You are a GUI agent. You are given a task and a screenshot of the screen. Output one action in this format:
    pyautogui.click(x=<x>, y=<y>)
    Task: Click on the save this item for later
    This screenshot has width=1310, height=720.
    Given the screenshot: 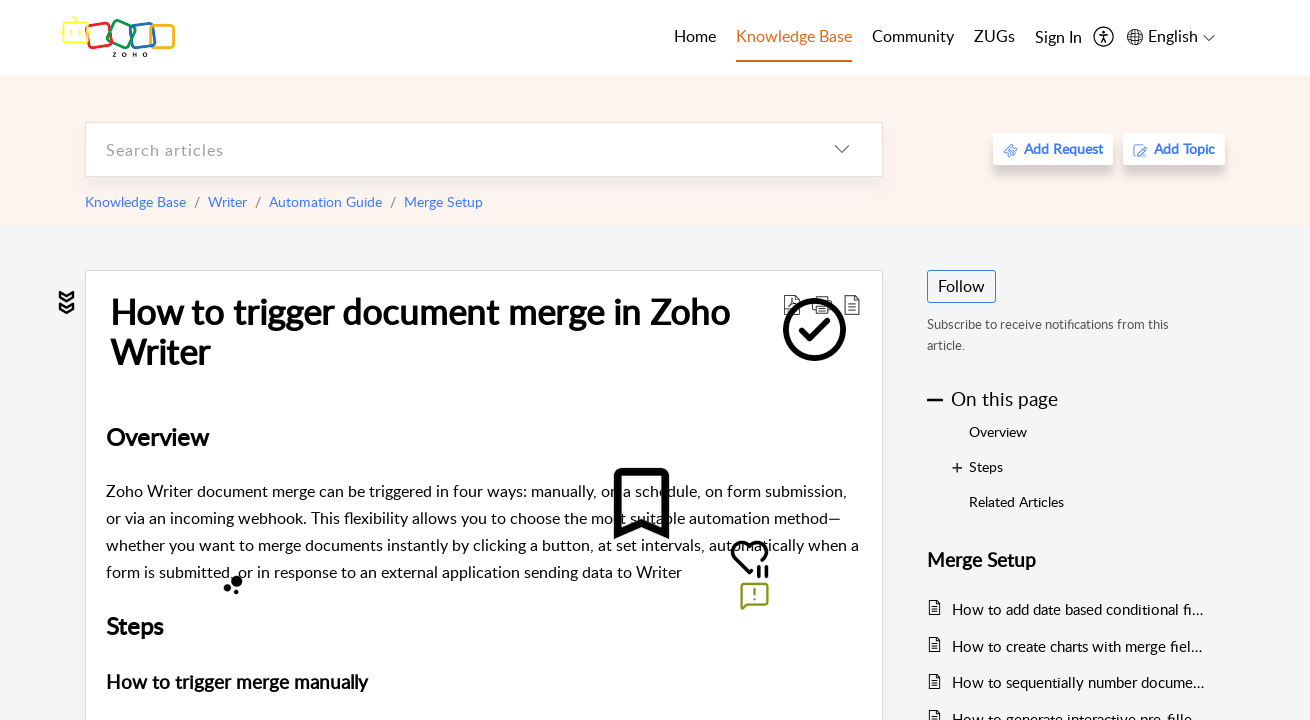 What is the action you would take?
    pyautogui.click(x=641, y=503)
    